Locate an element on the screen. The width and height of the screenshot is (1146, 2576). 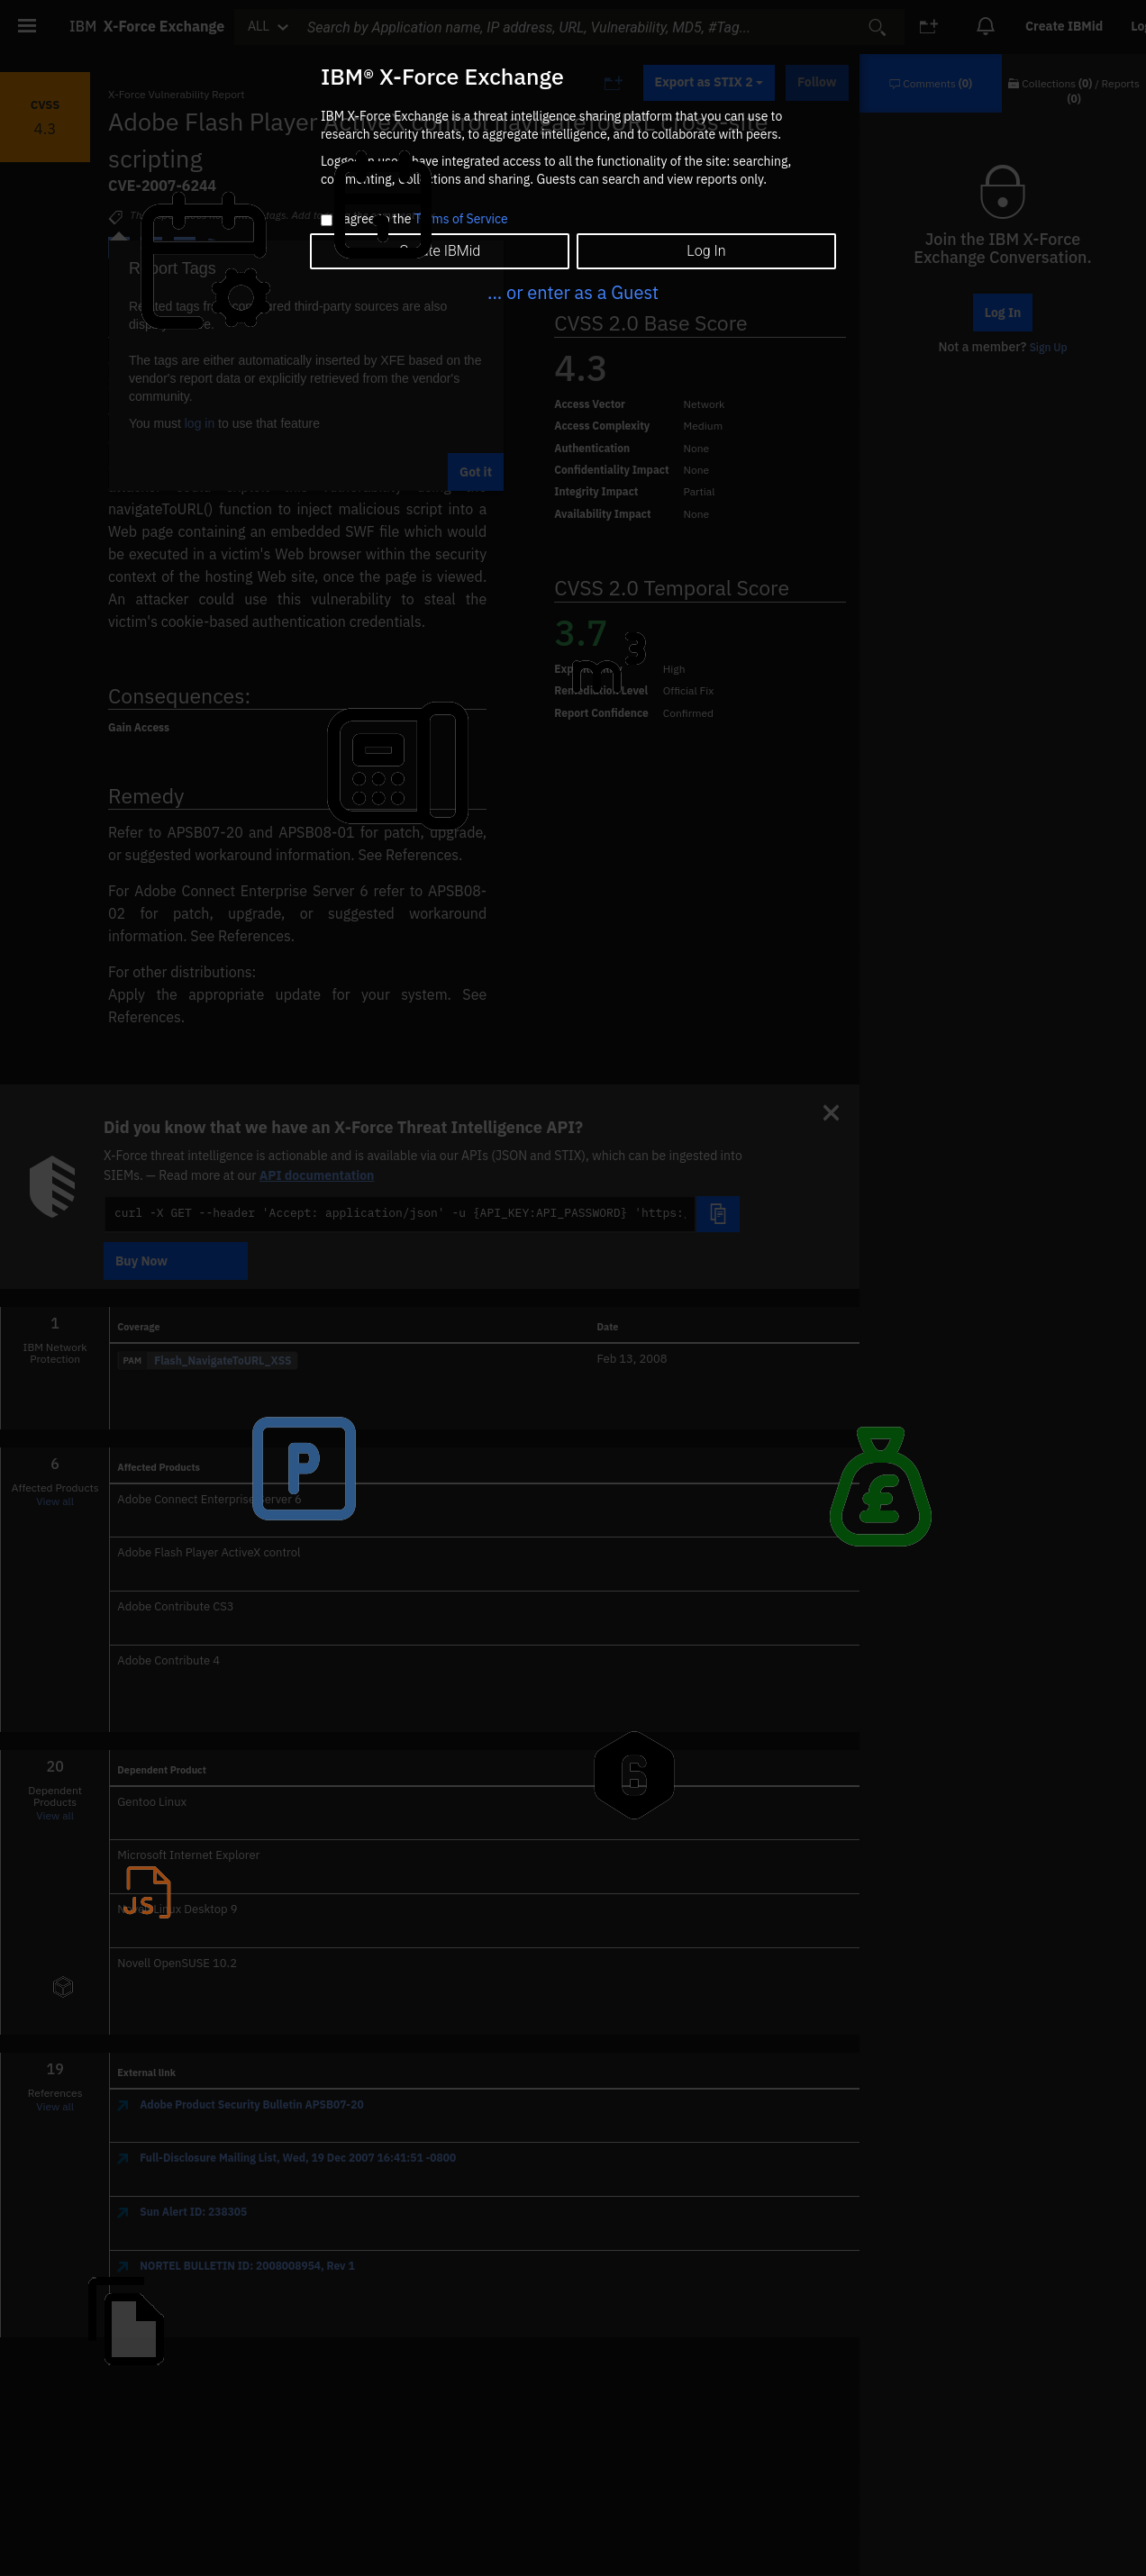
indicates step 6 in a multi-step process is located at coordinates (634, 1775).